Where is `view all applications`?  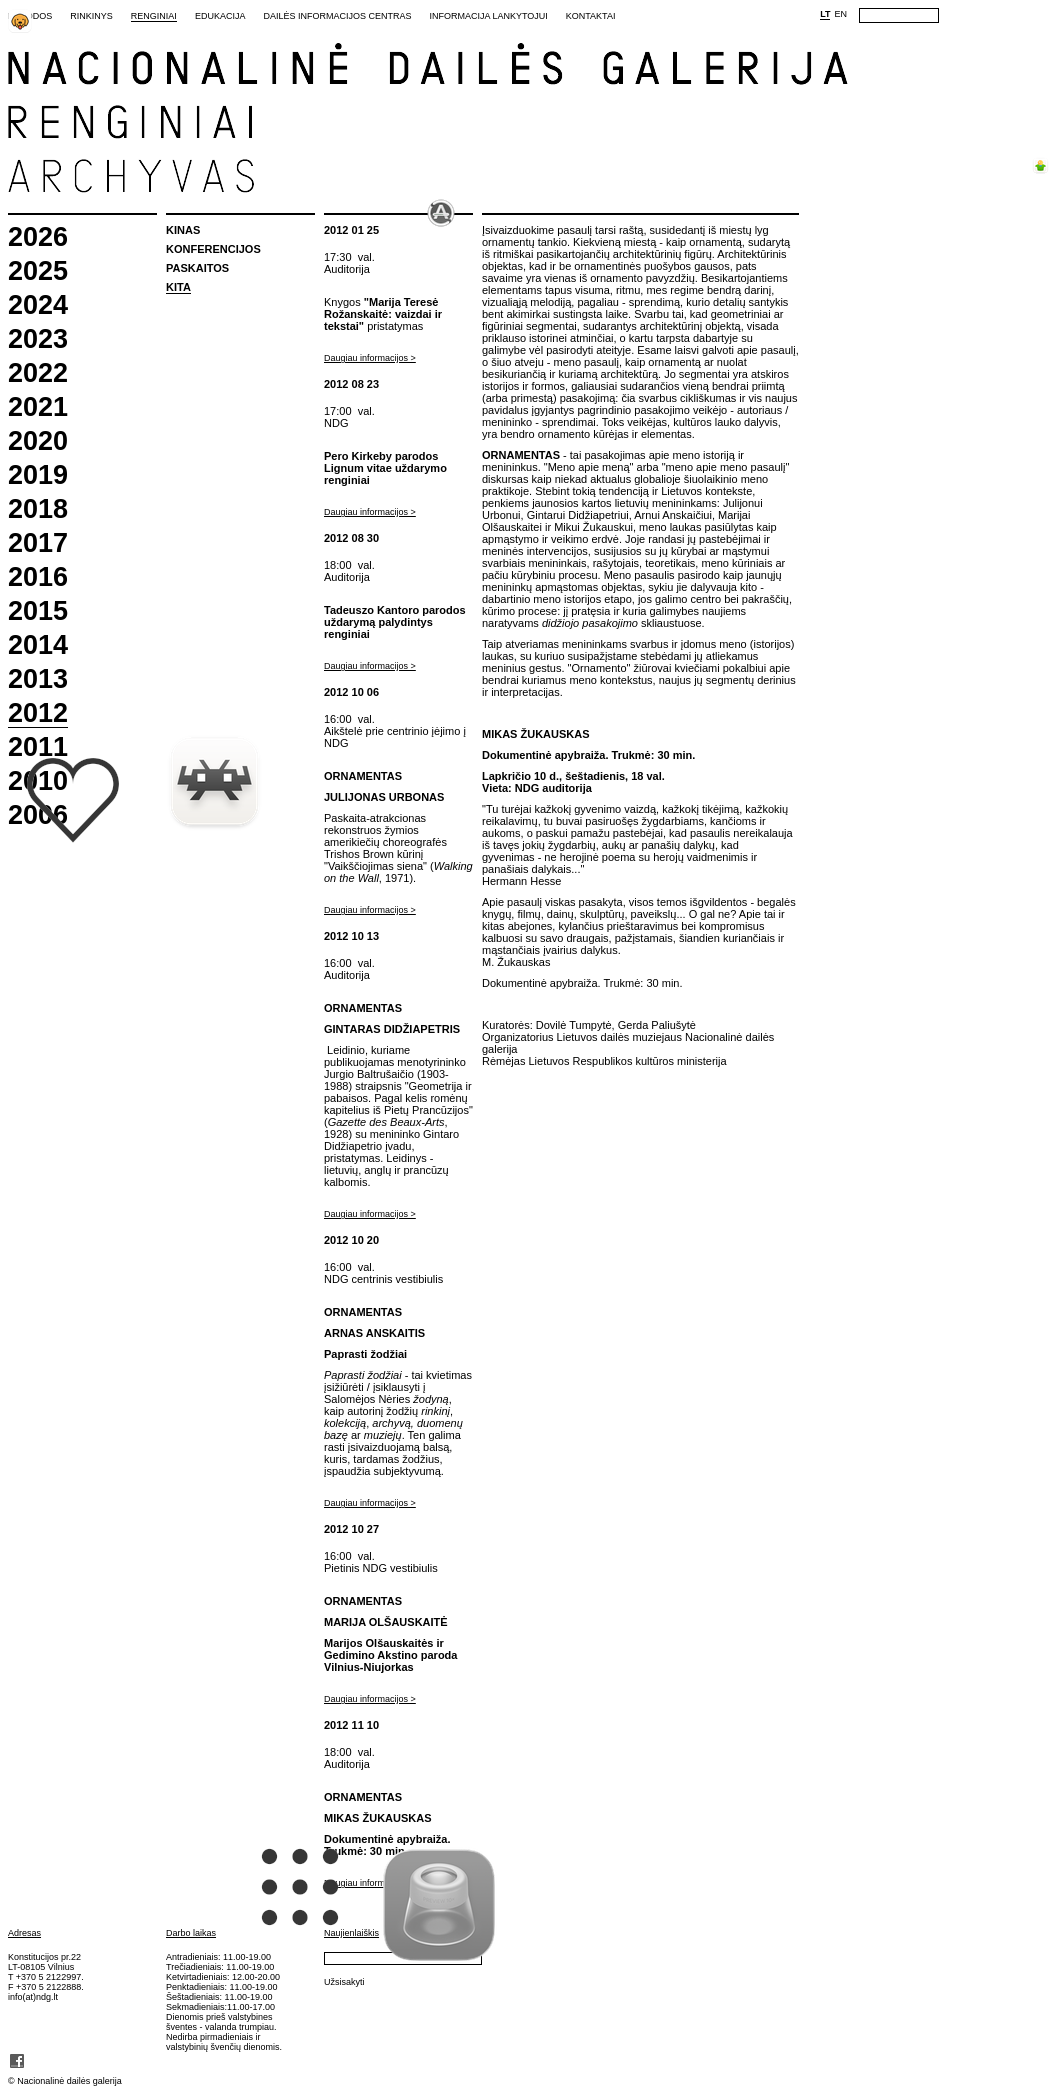
view all applications is located at coordinates (300, 1887).